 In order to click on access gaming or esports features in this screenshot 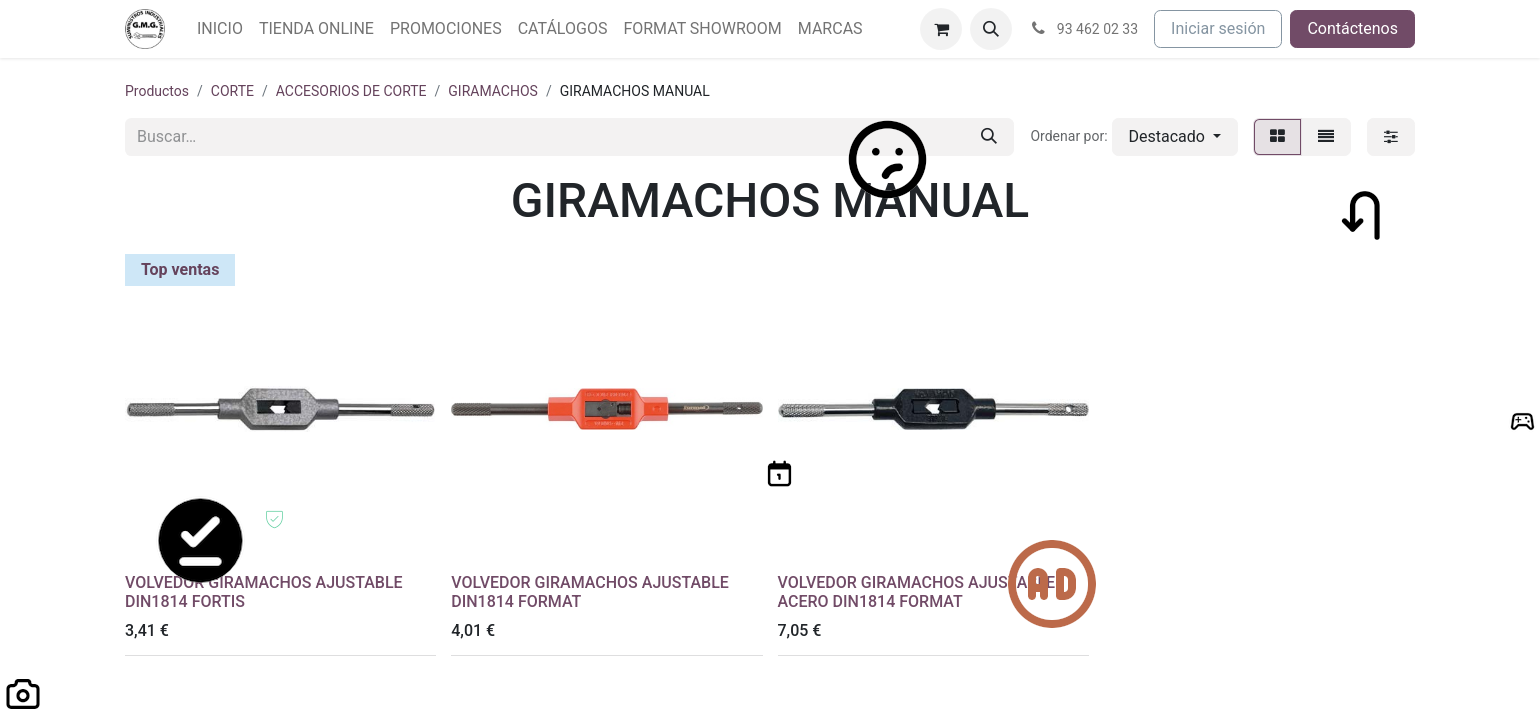, I will do `click(1522, 421)`.